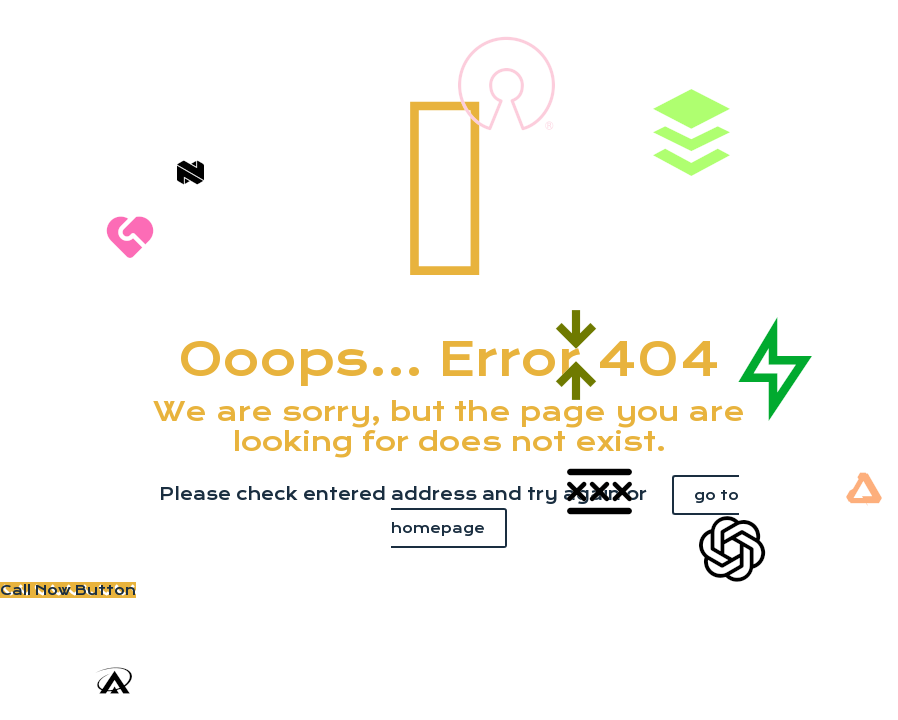 The height and width of the screenshot is (720, 898). Describe the element at coordinates (113, 680) in the screenshot. I see `asymmetrik company logo` at that location.